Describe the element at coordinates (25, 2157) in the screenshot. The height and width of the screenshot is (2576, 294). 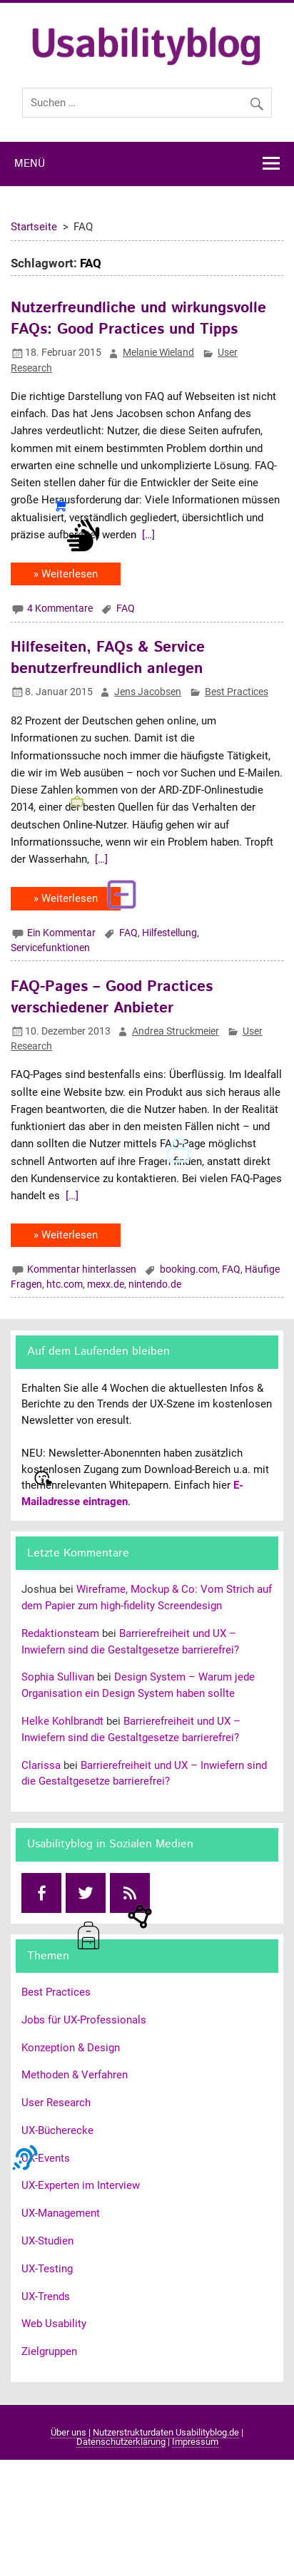
I see `enable accessibility audio features` at that location.